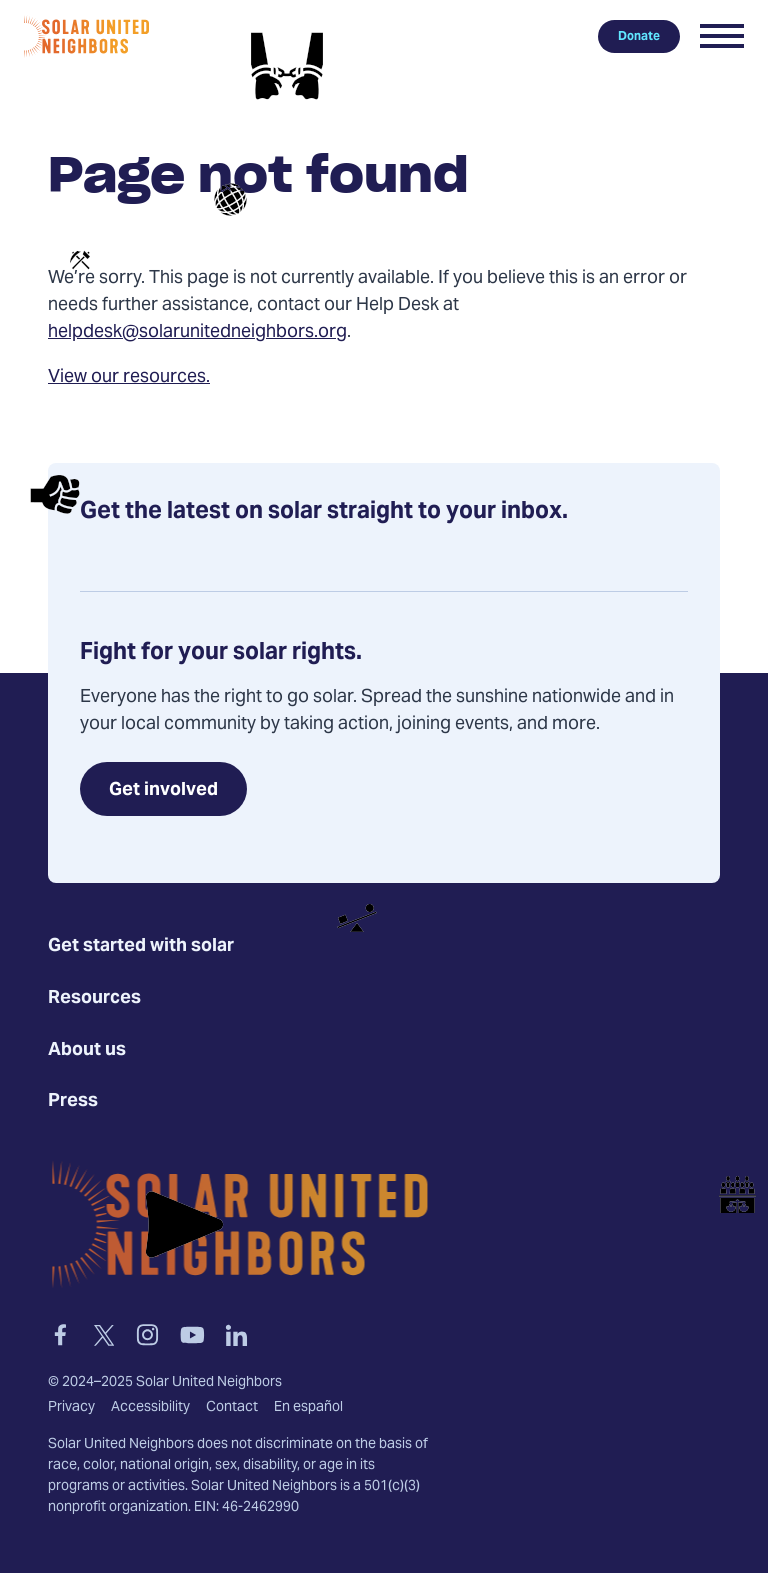 This screenshot has height=1573, width=768. What do you see at coordinates (230, 199) in the screenshot?
I see `access global or network settings` at bounding box center [230, 199].